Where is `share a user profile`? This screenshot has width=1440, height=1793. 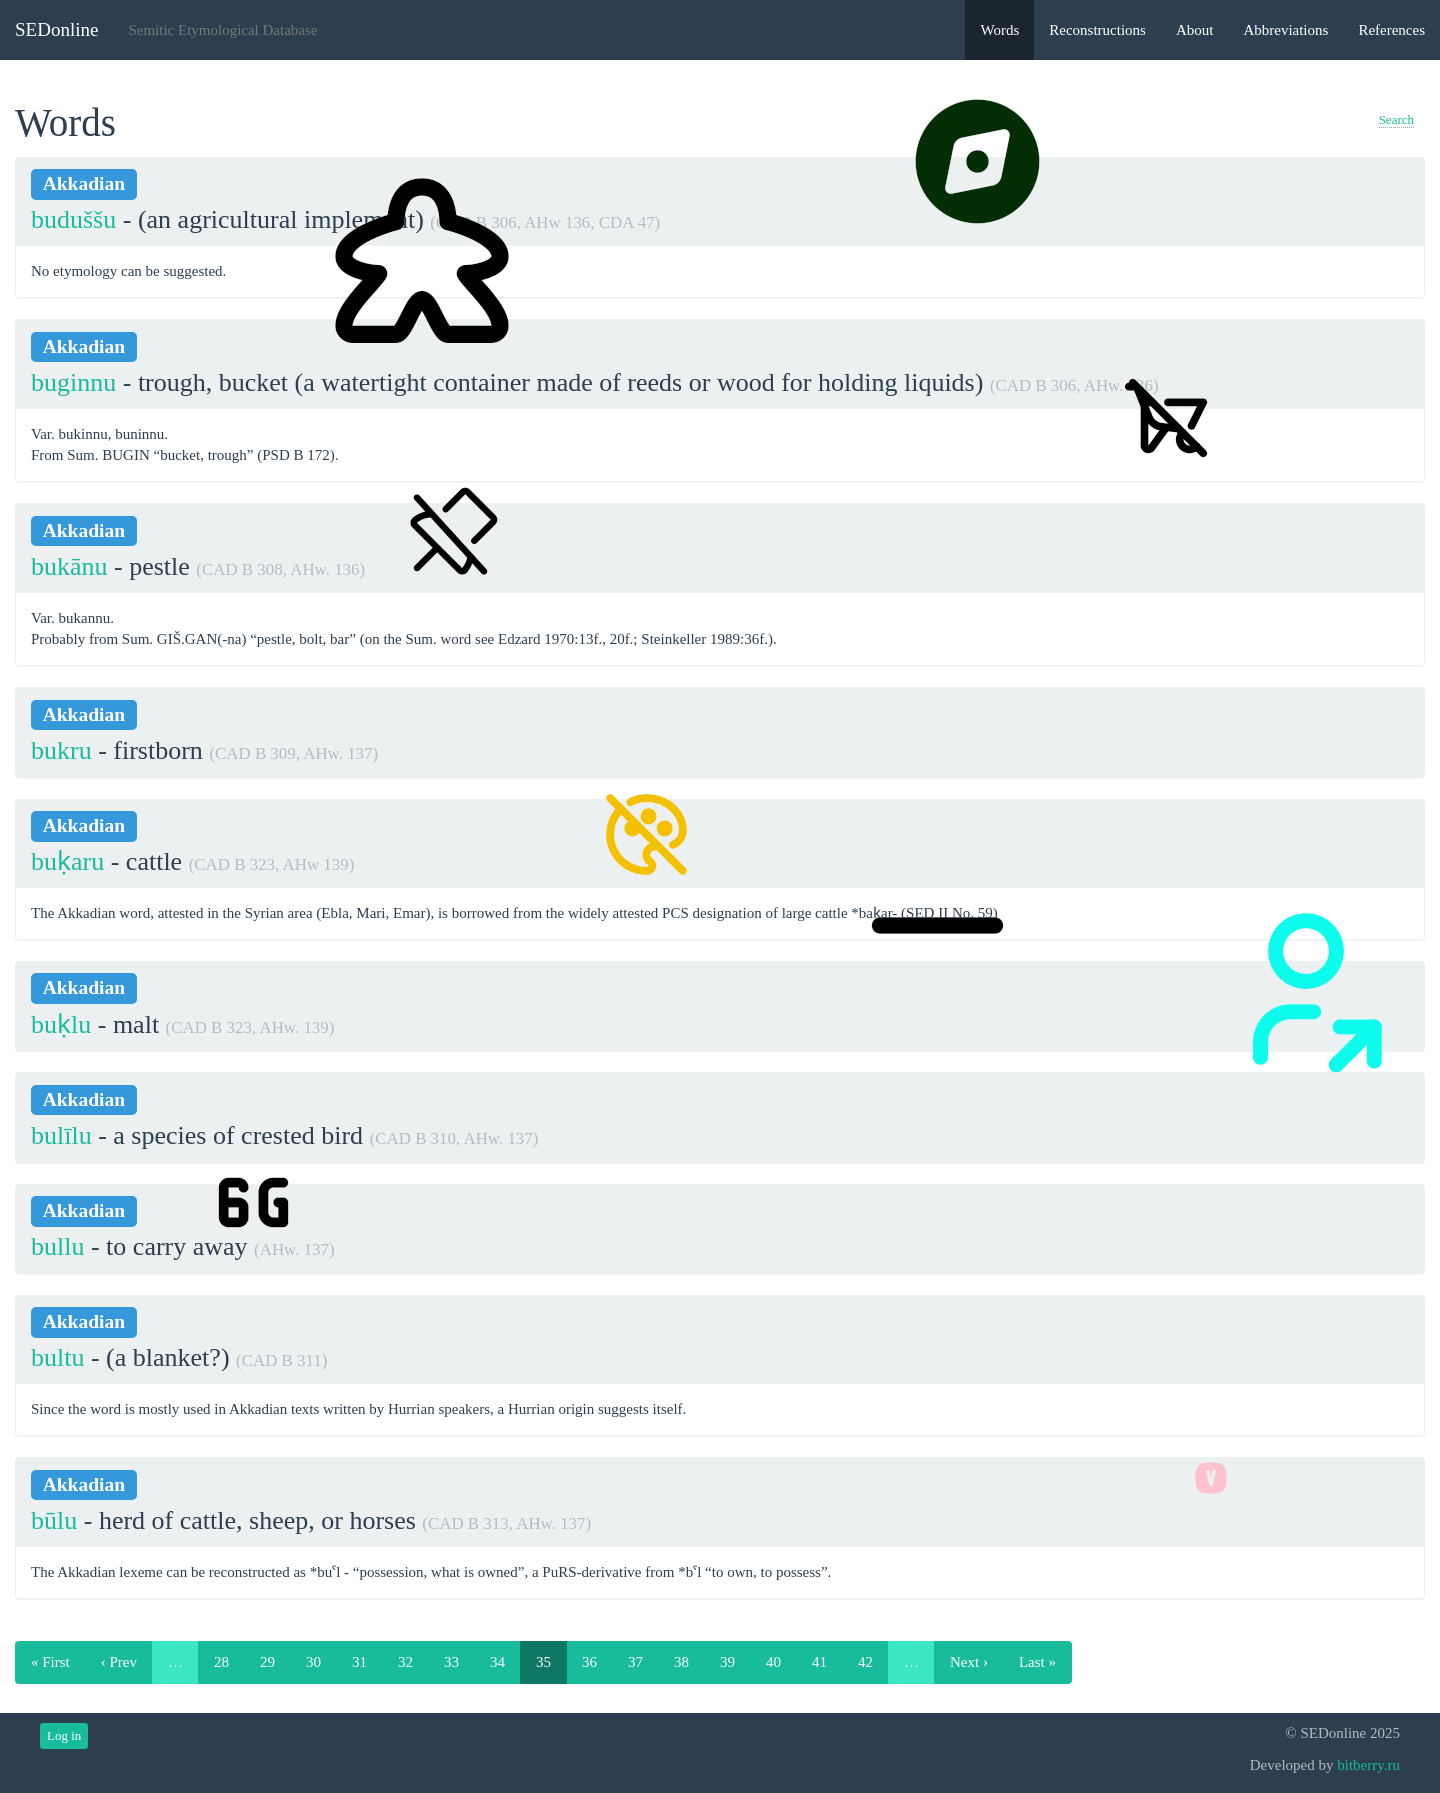
share a user profile is located at coordinates (1306, 989).